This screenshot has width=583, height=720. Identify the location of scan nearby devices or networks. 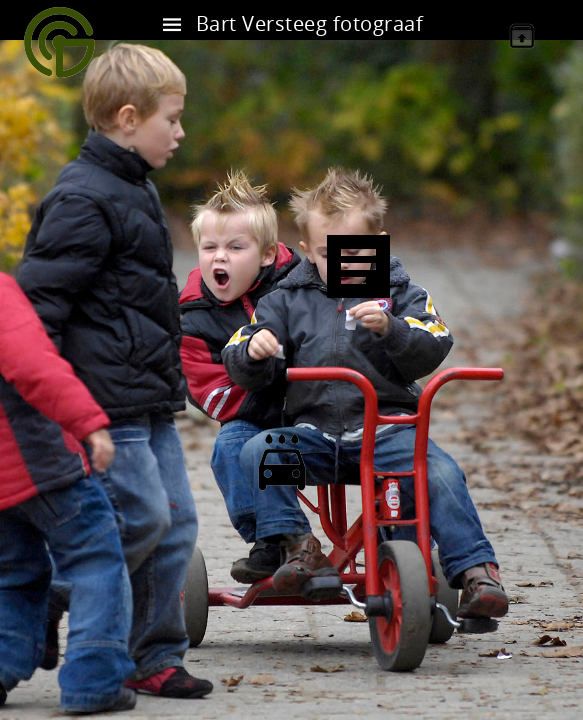
(59, 42).